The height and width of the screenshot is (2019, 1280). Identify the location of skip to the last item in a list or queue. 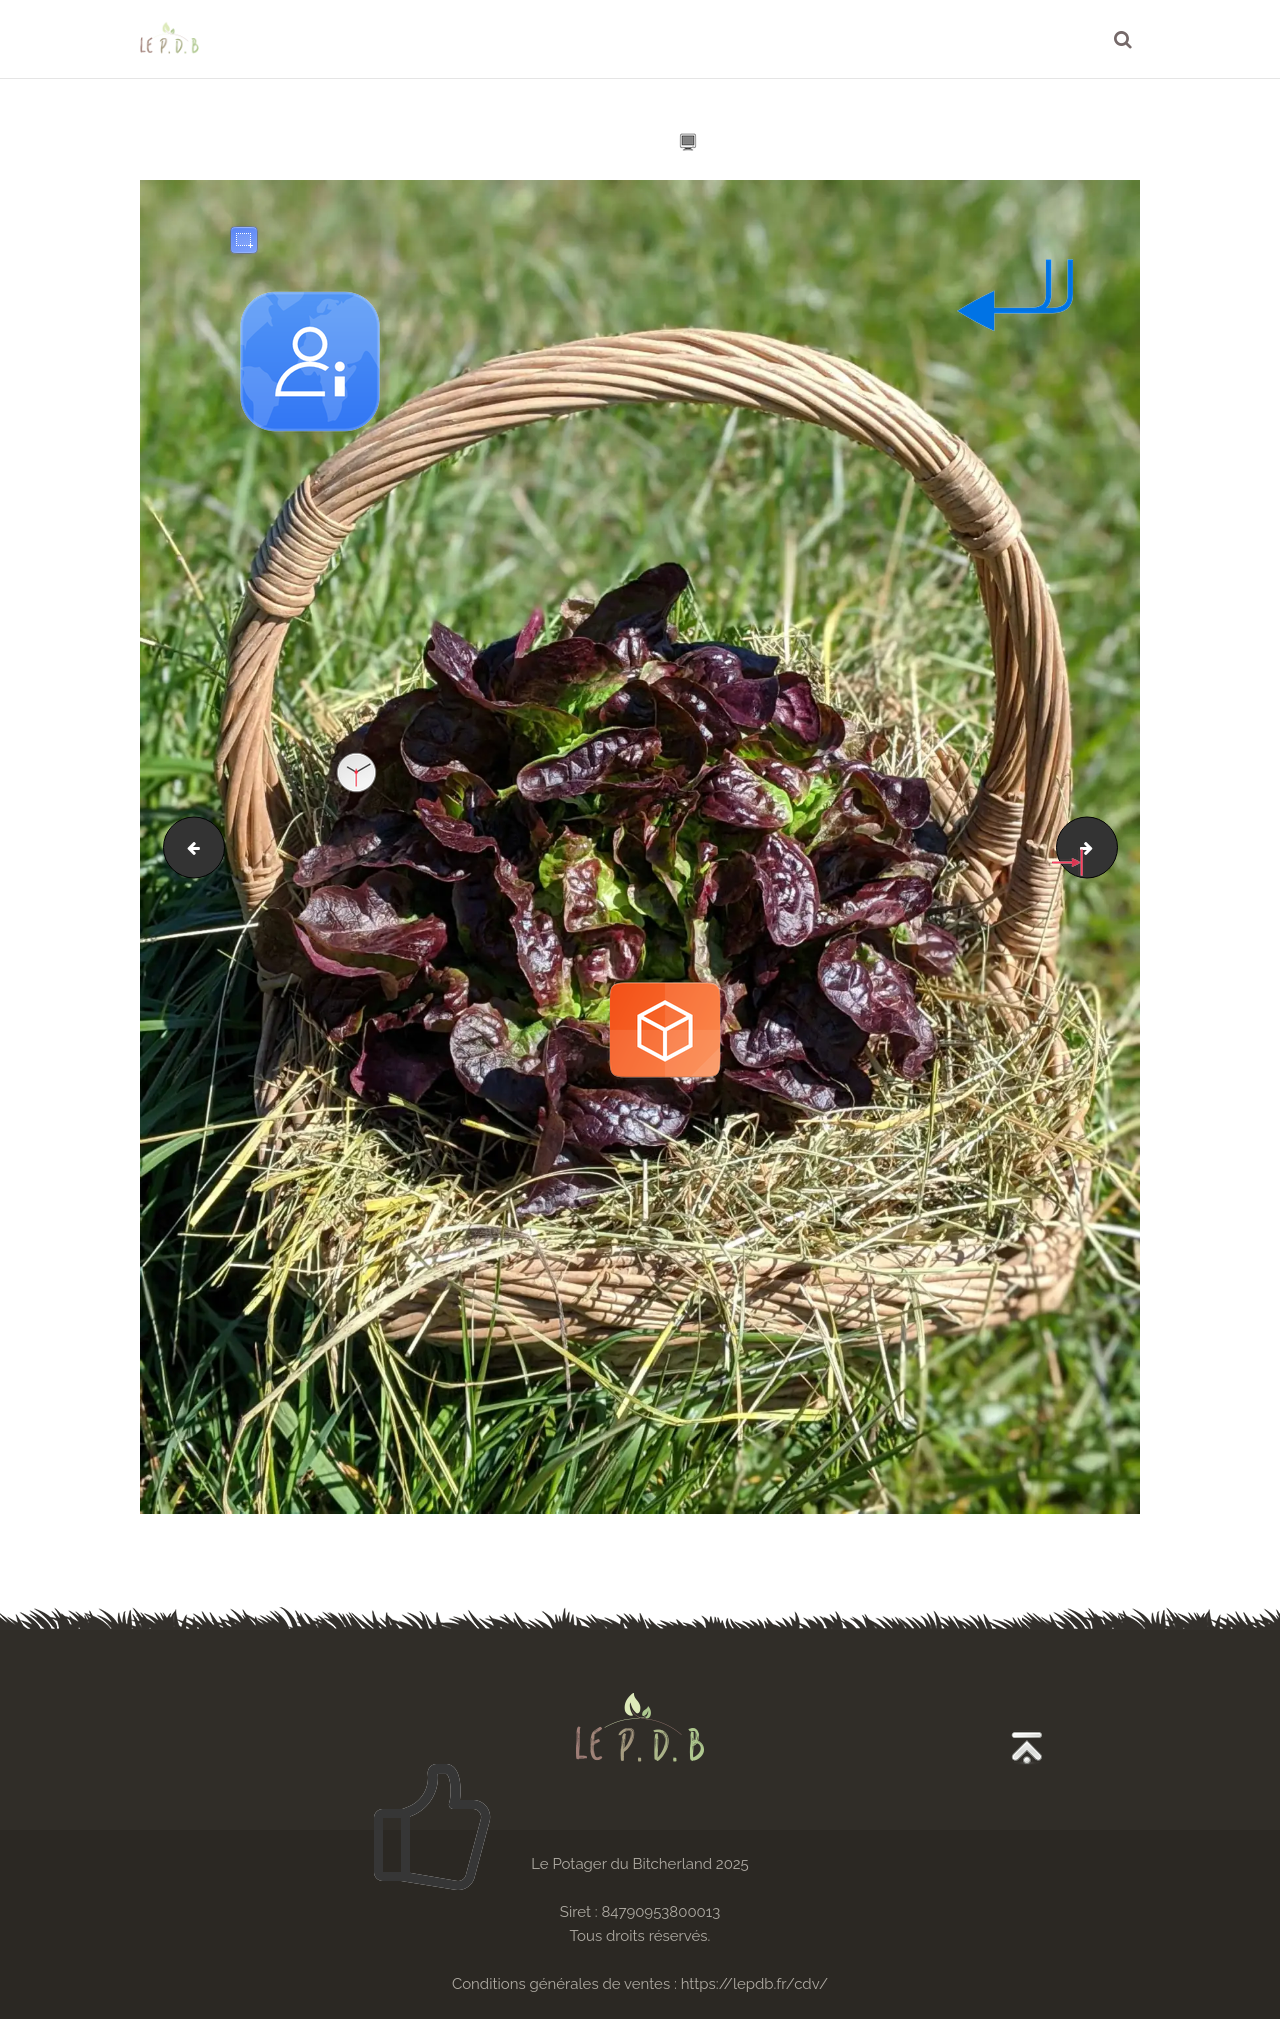
(1067, 862).